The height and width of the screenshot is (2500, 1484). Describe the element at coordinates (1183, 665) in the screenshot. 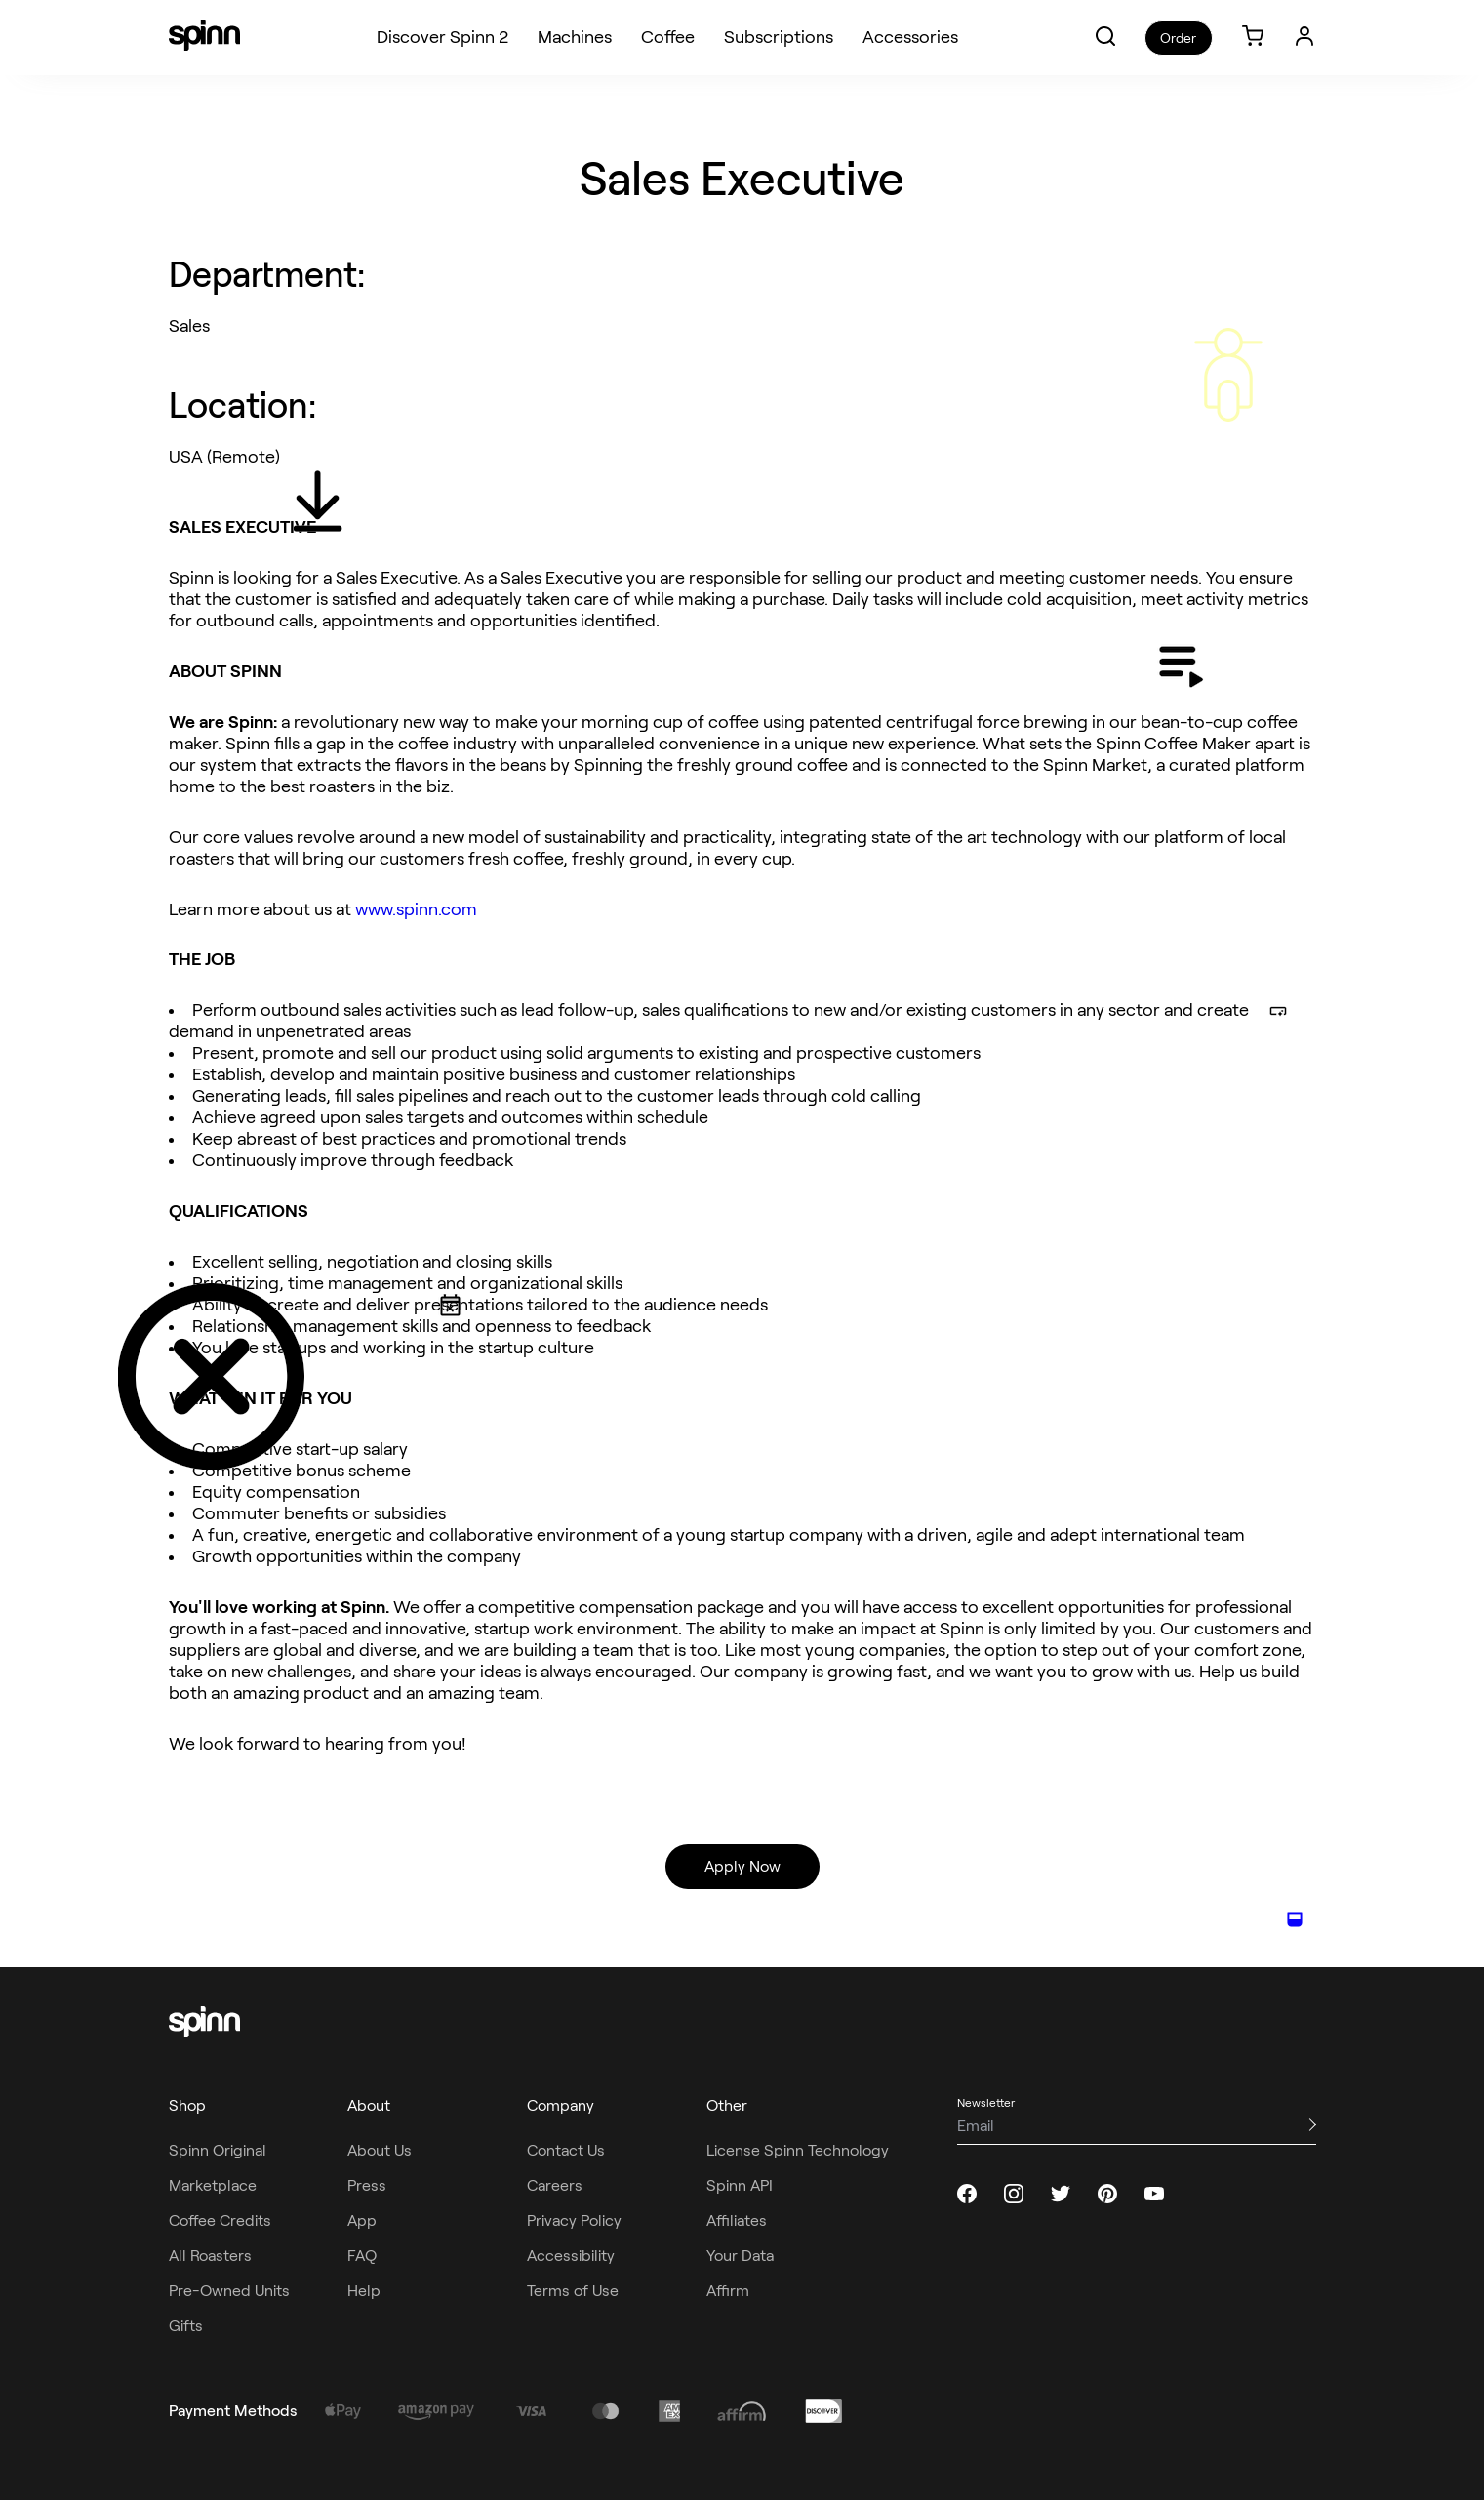

I see `play all items in a playlist` at that location.